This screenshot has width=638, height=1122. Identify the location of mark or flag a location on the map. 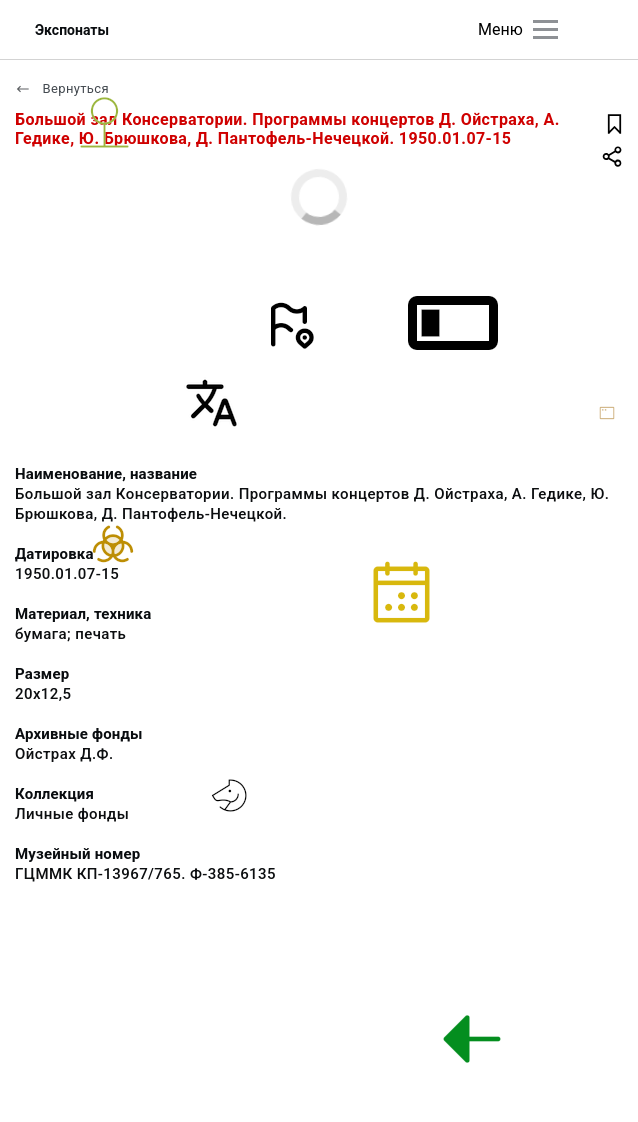
(289, 324).